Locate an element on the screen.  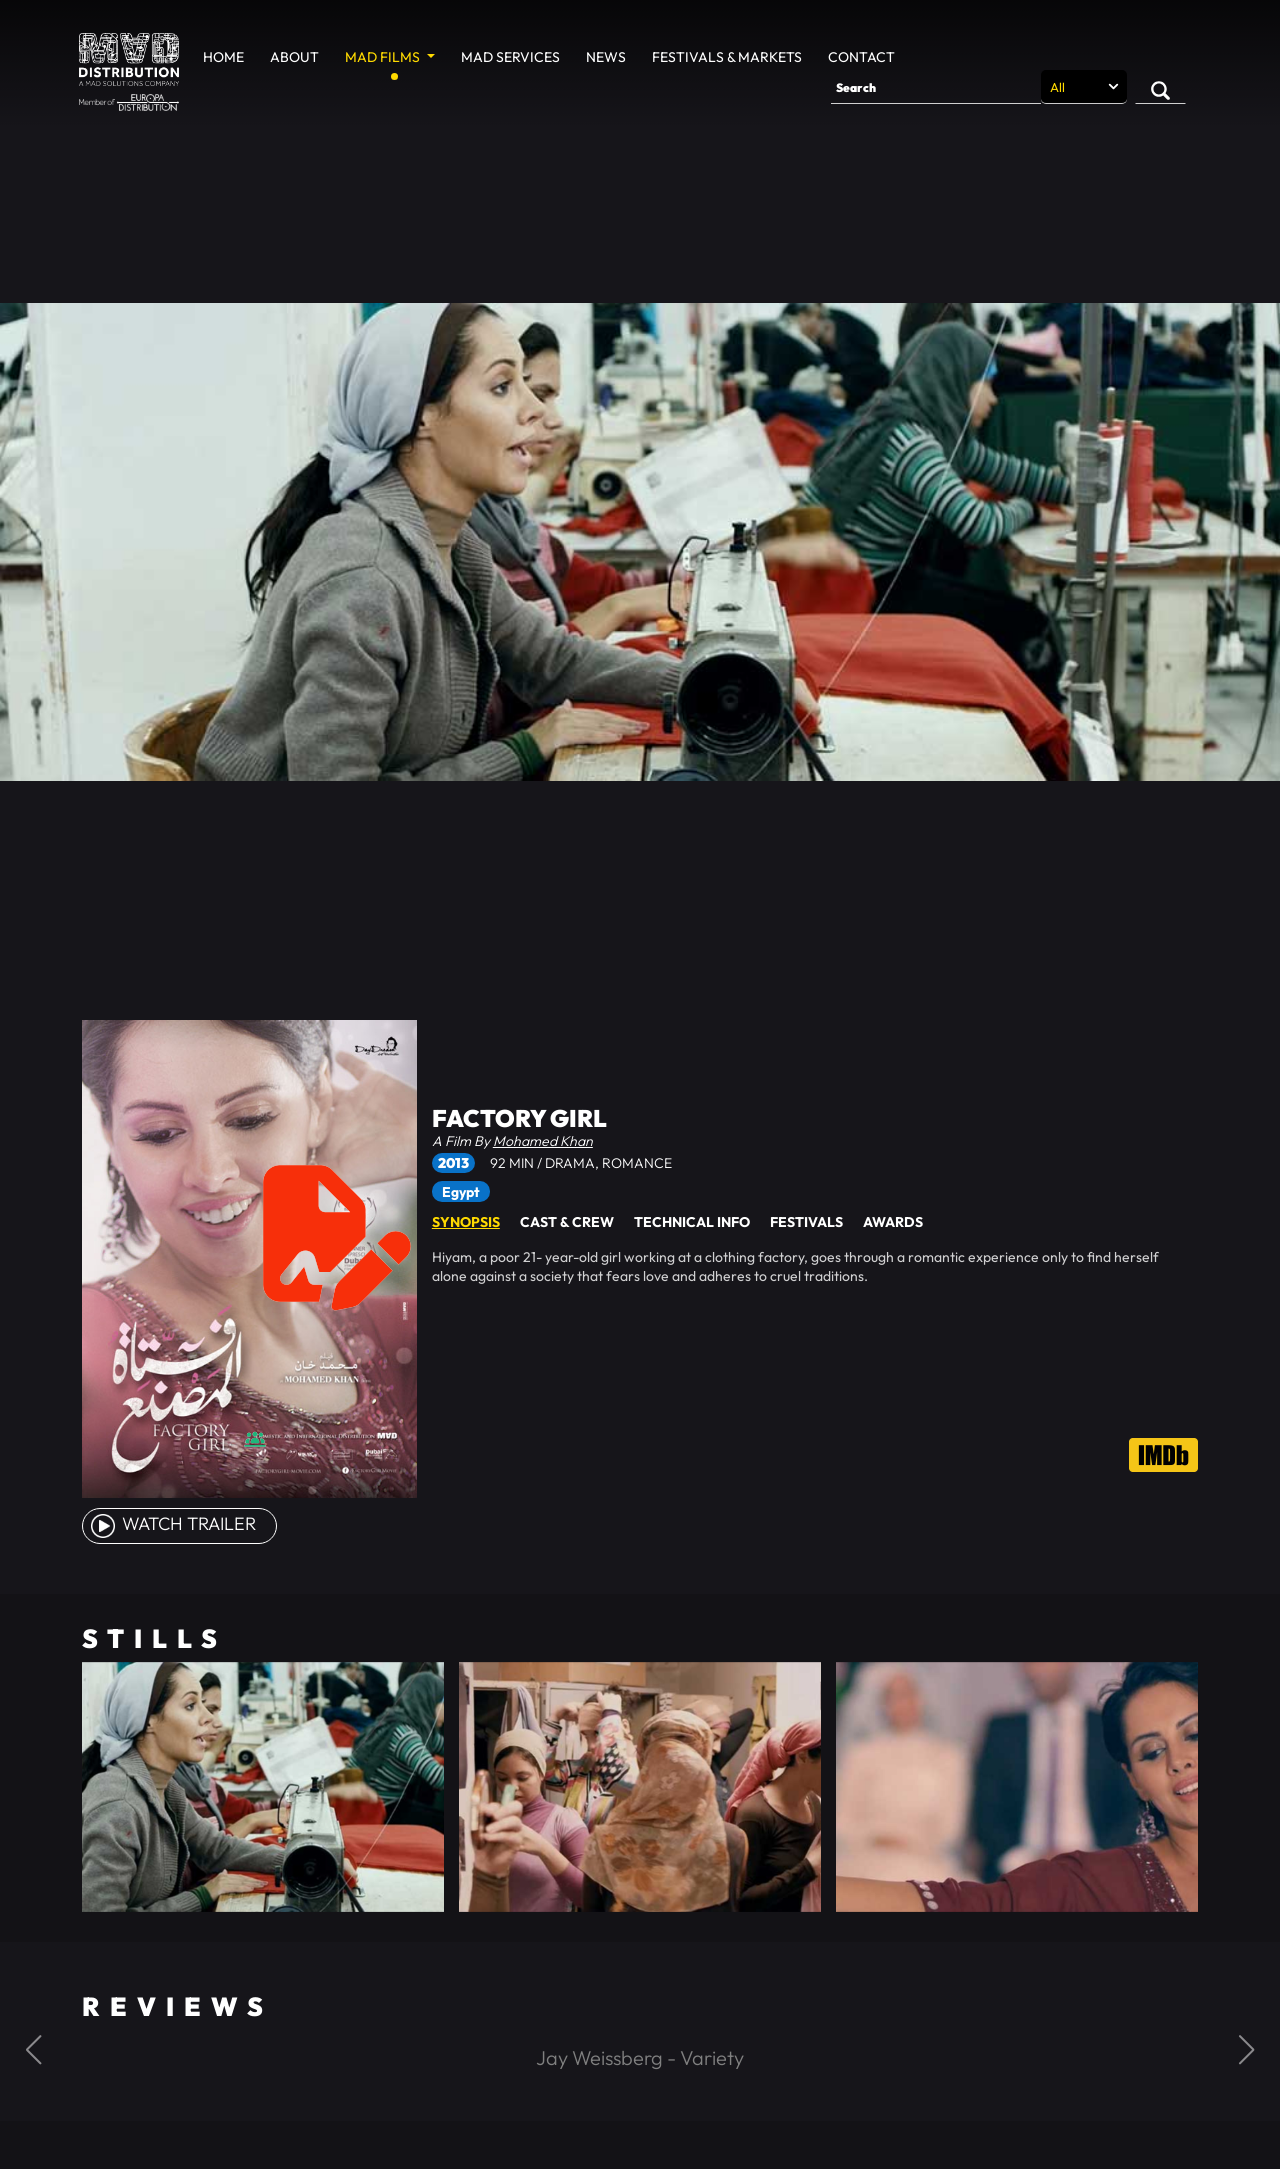
view all team members or users is located at coordinates (255, 1439).